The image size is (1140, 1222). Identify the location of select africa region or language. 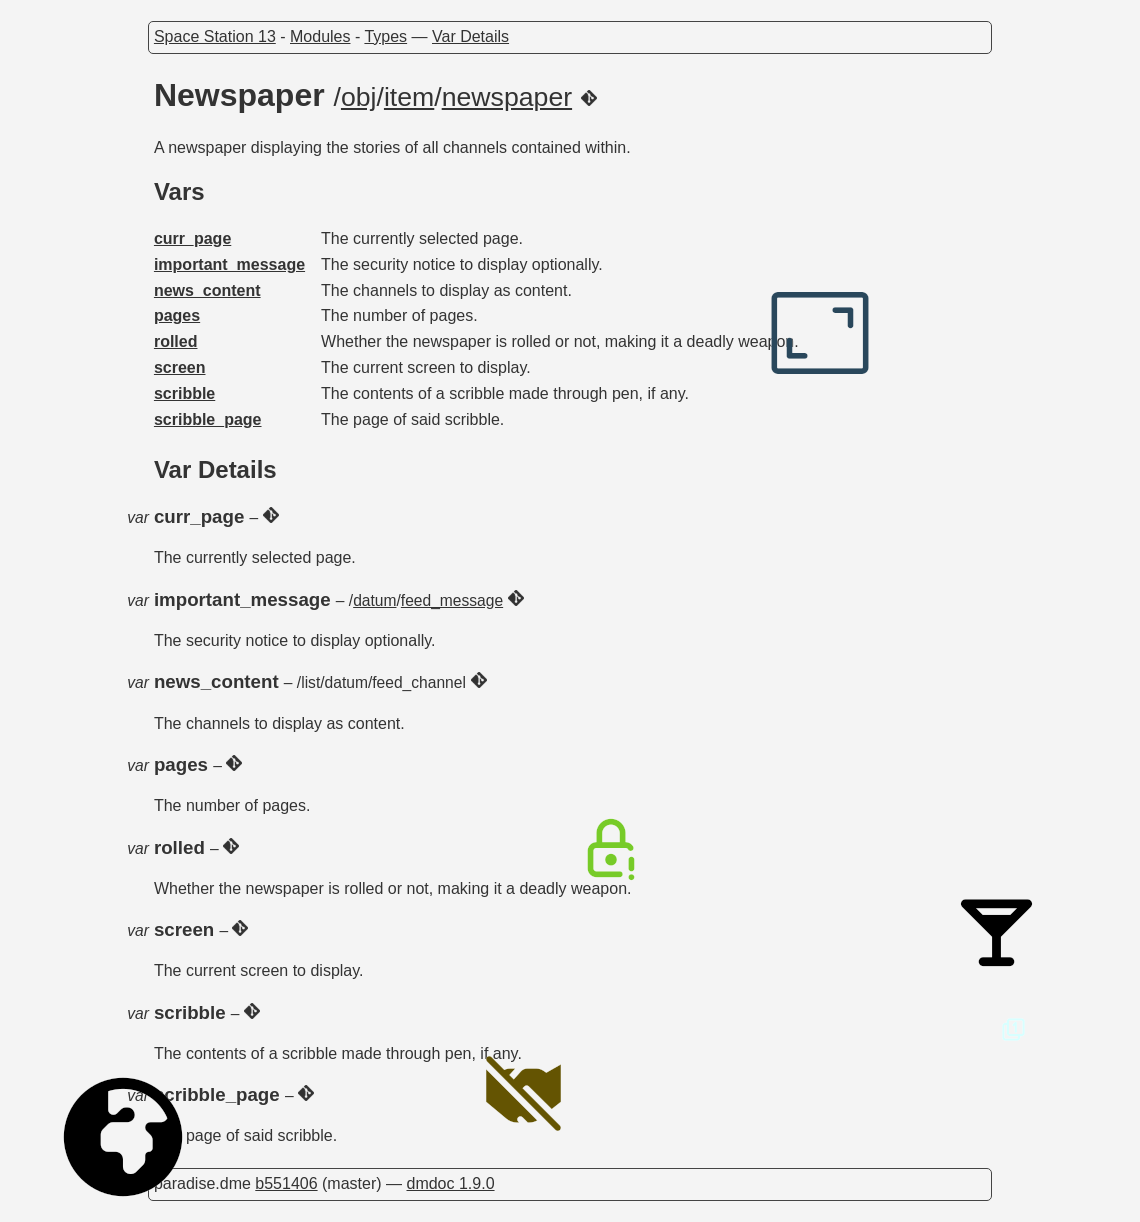
(123, 1137).